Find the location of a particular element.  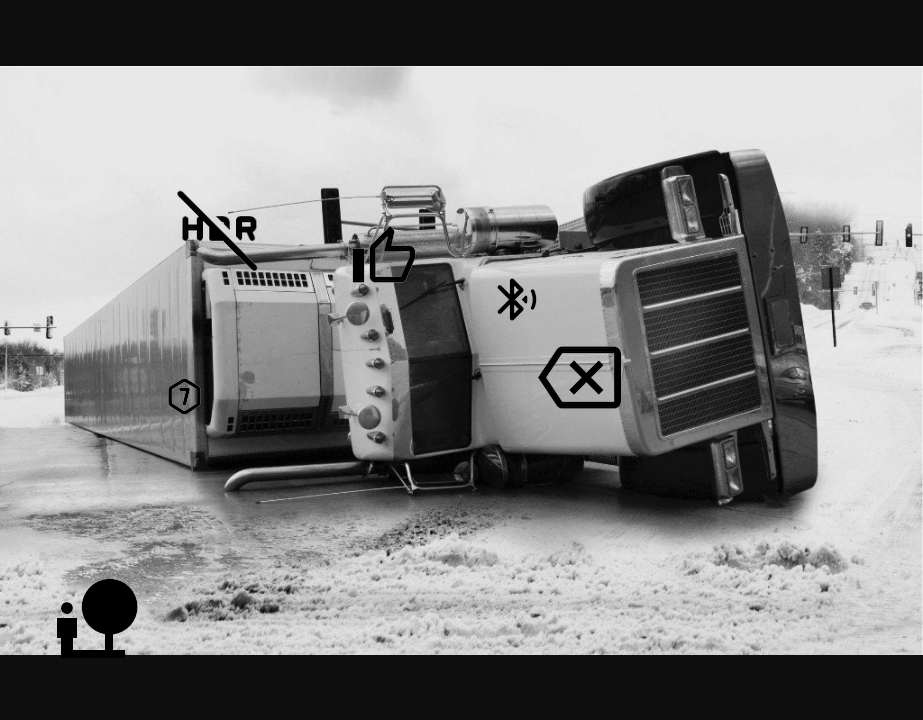

disable HDR mode for photos is located at coordinates (219, 228).